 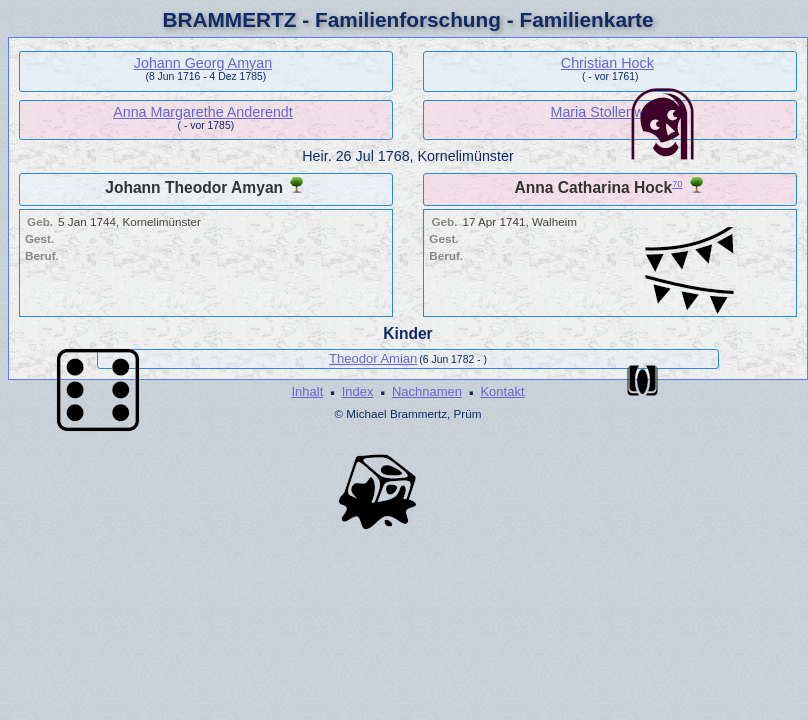 What do you see at coordinates (98, 390) in the screenshot?
I see `indicates a dice roll result of six` at bounding box center [98, 390].